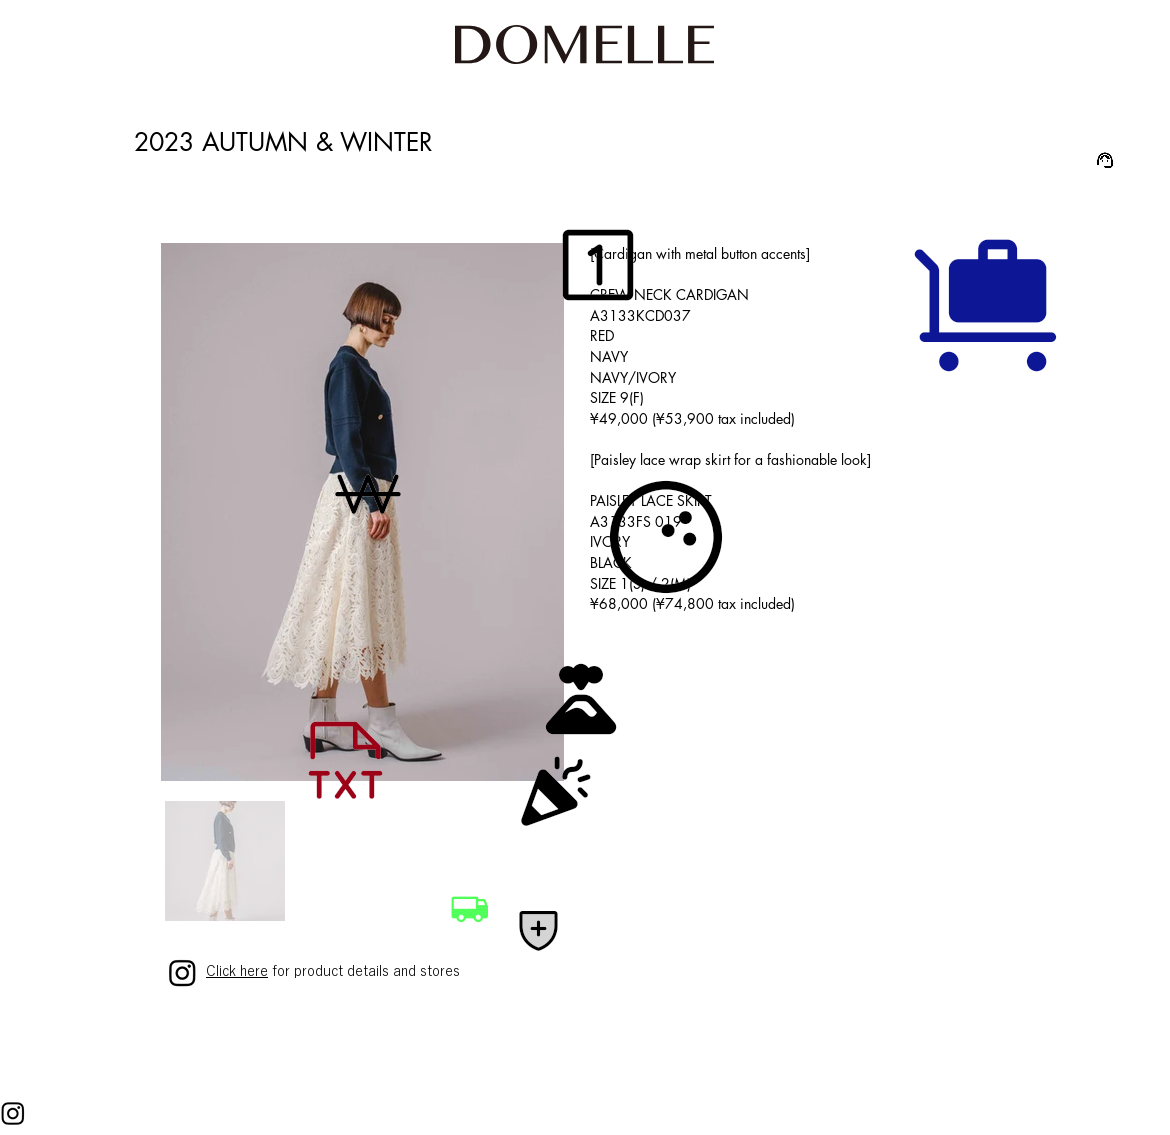 The image size is (1170, 1135). I want to click on open a text file, so click(345, 763).